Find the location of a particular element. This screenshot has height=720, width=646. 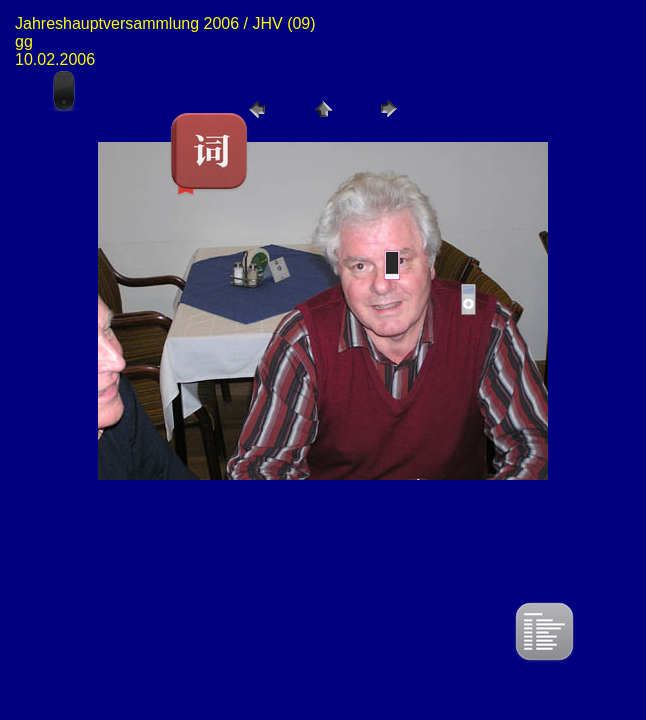

open the dictionary app is located at coordinates (209, 151).